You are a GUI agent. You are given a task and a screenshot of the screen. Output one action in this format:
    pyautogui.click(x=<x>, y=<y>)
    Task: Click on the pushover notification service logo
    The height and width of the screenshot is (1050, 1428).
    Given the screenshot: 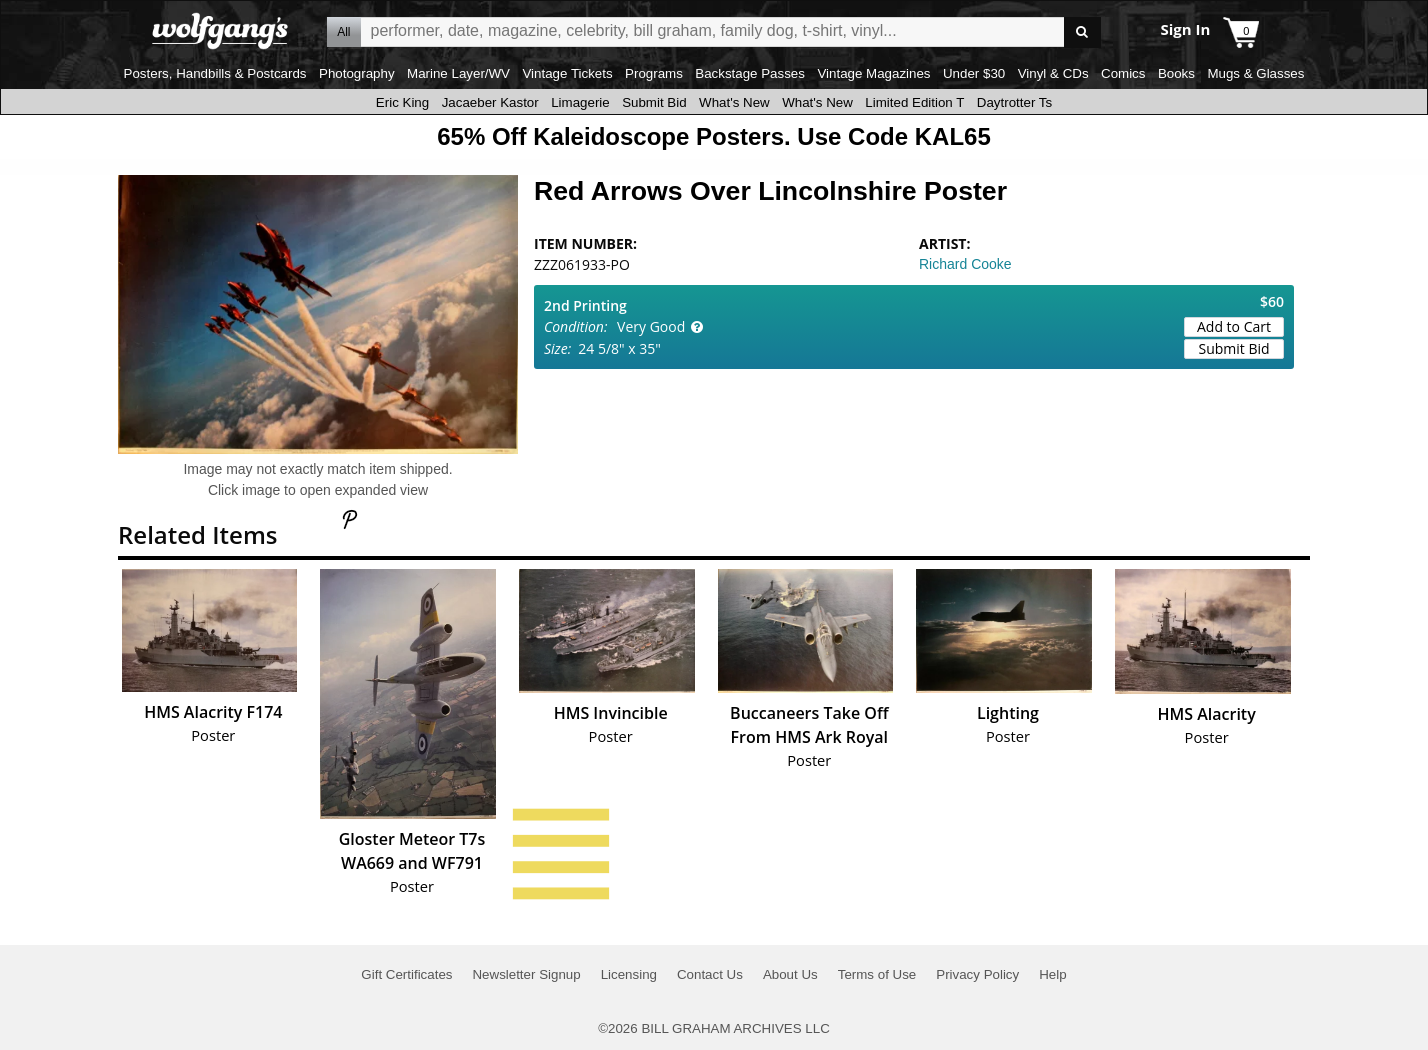 What is the action you would take?
    pyautogui.click(x=349, y=519)
    